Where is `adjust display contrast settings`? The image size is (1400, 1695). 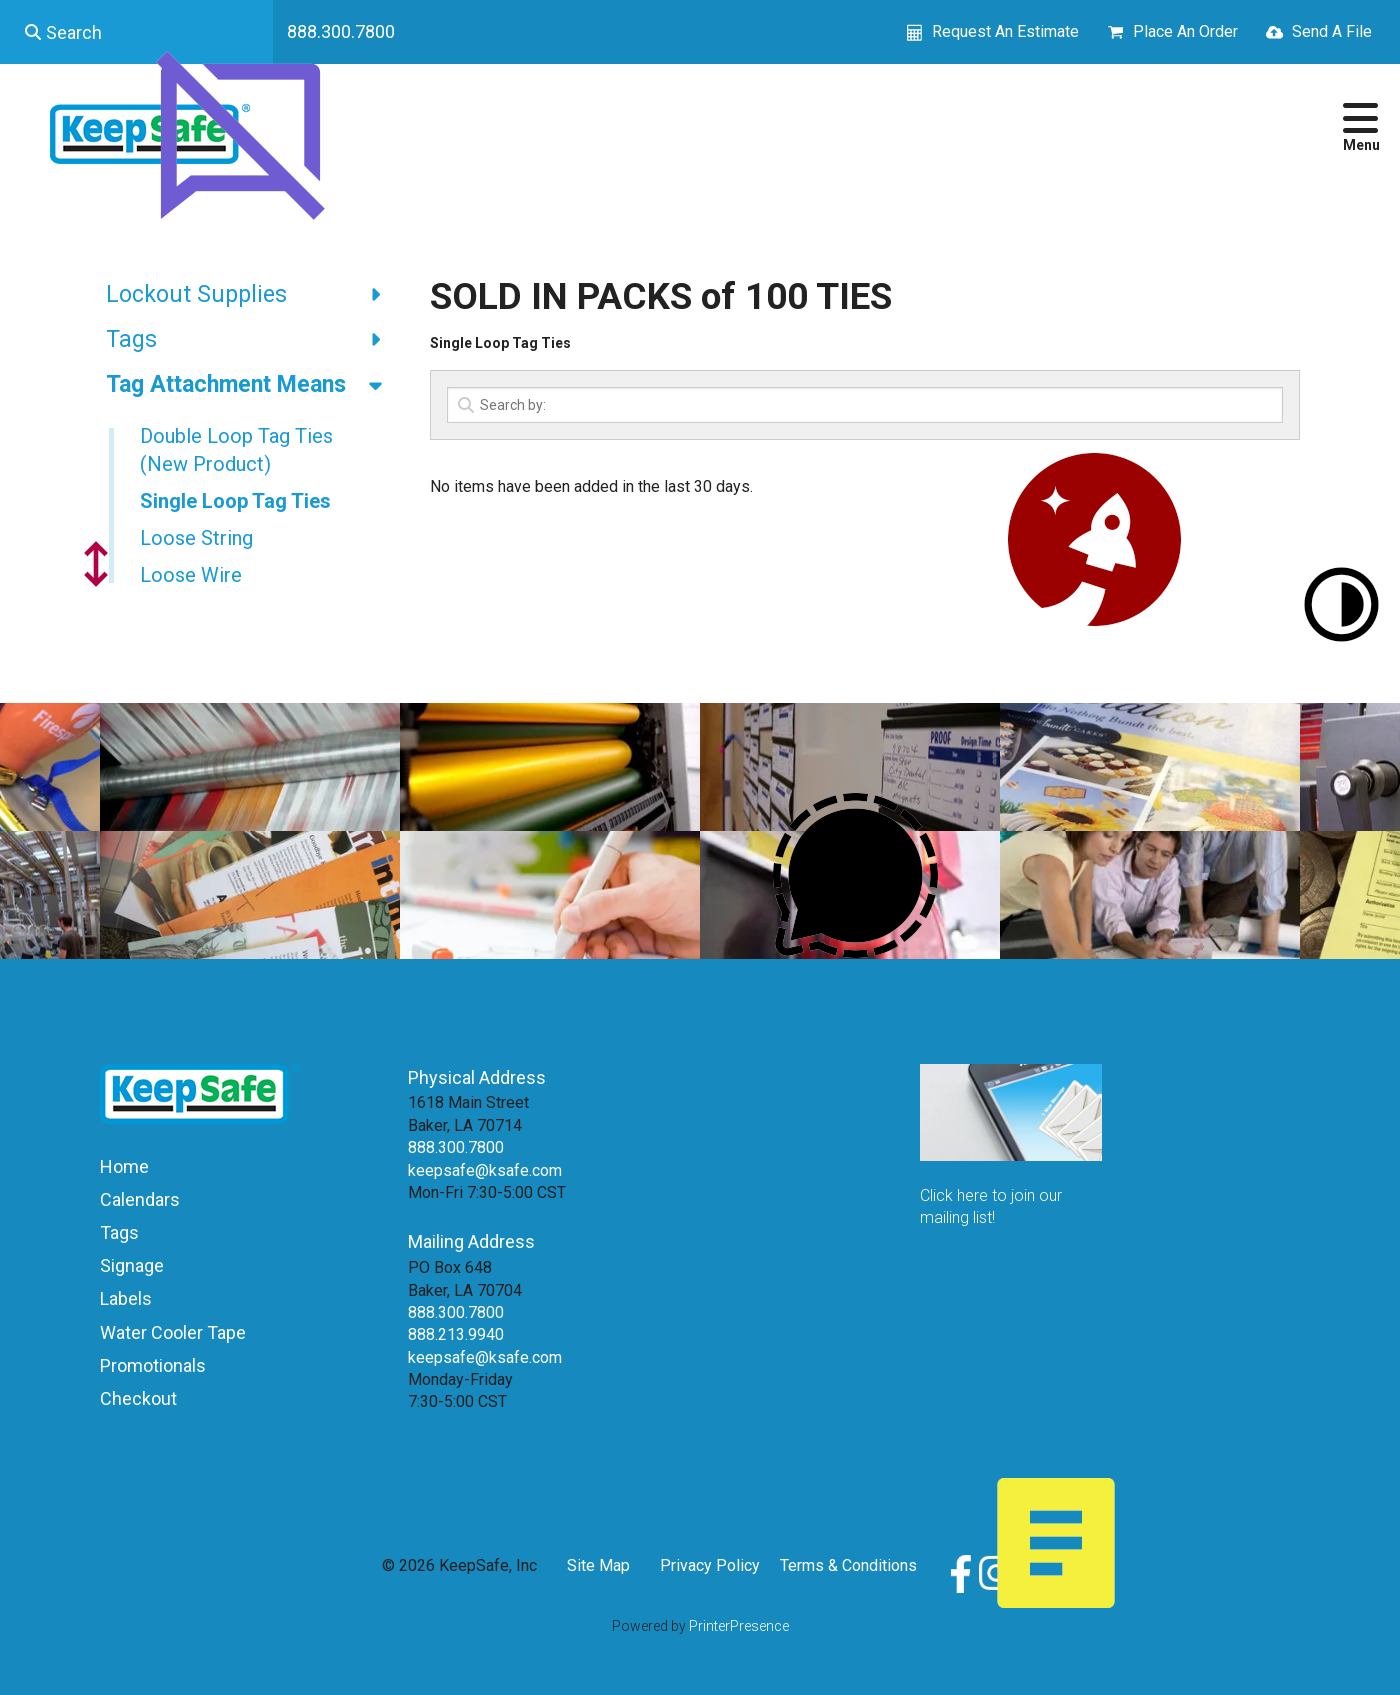
adjust display contrast settings is located at coordinates (1341, 604).